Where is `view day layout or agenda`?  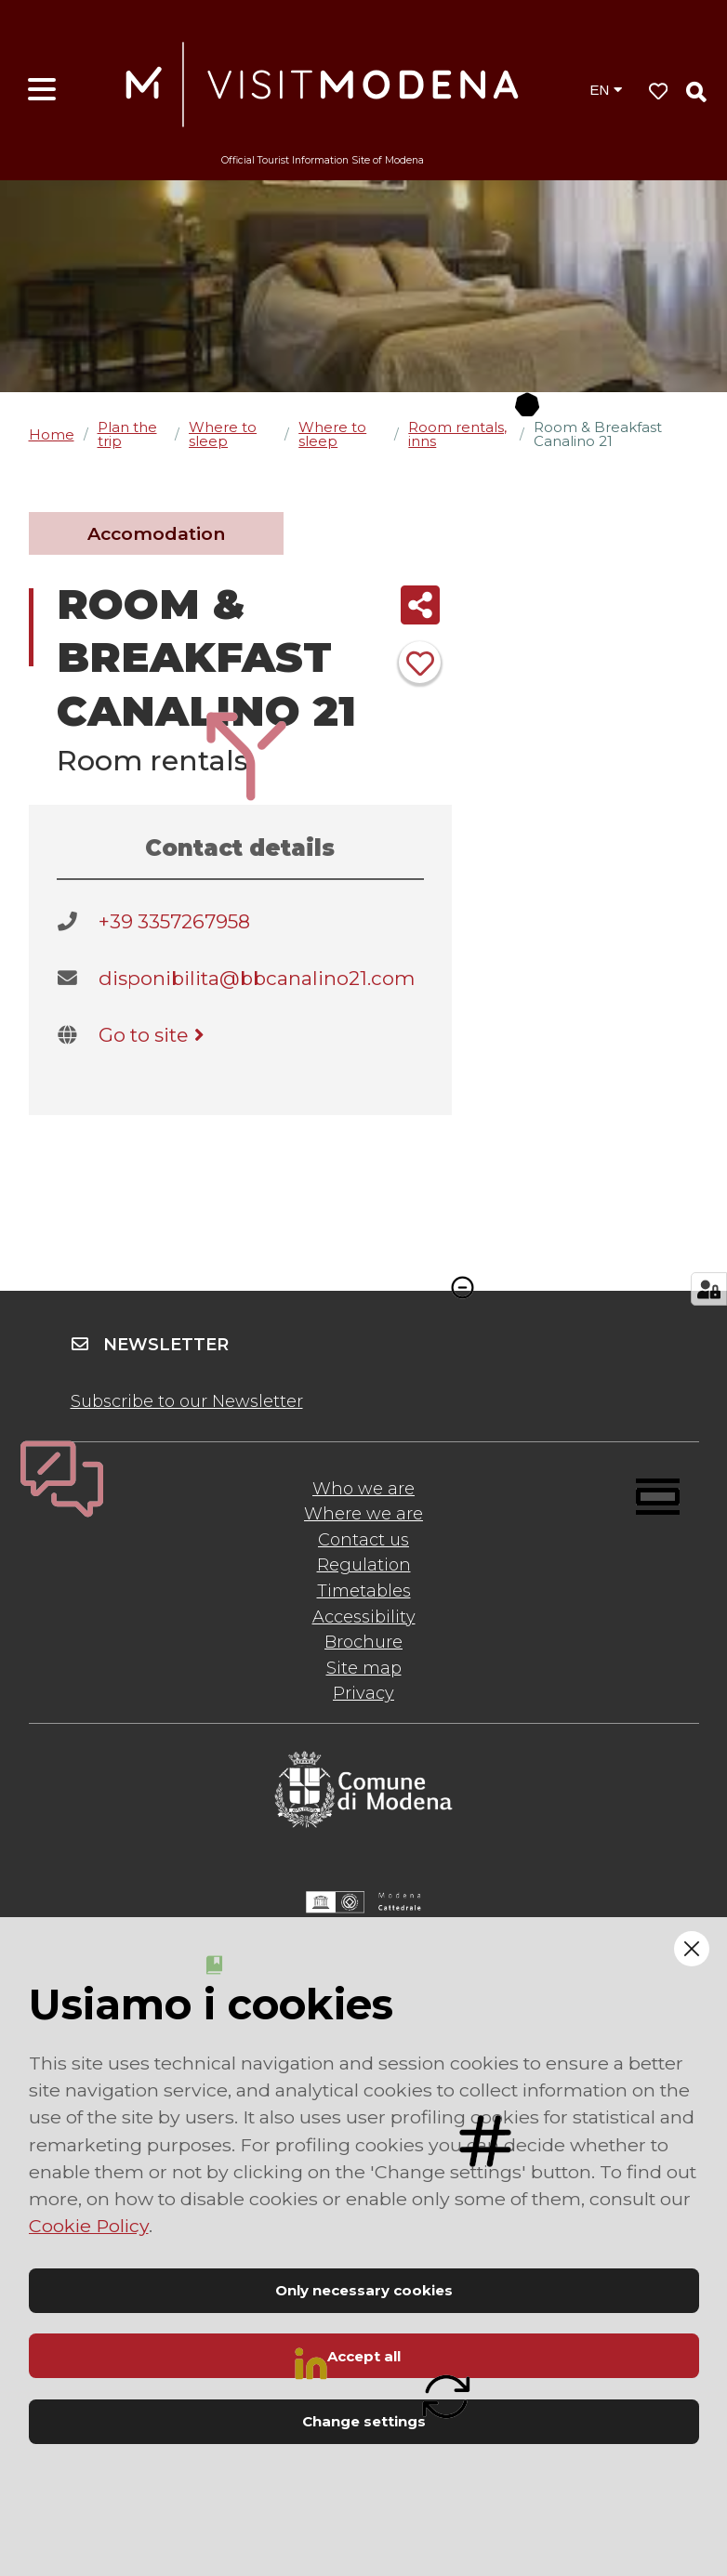
view day layout or agenda is located at coordinates (658, 1496).